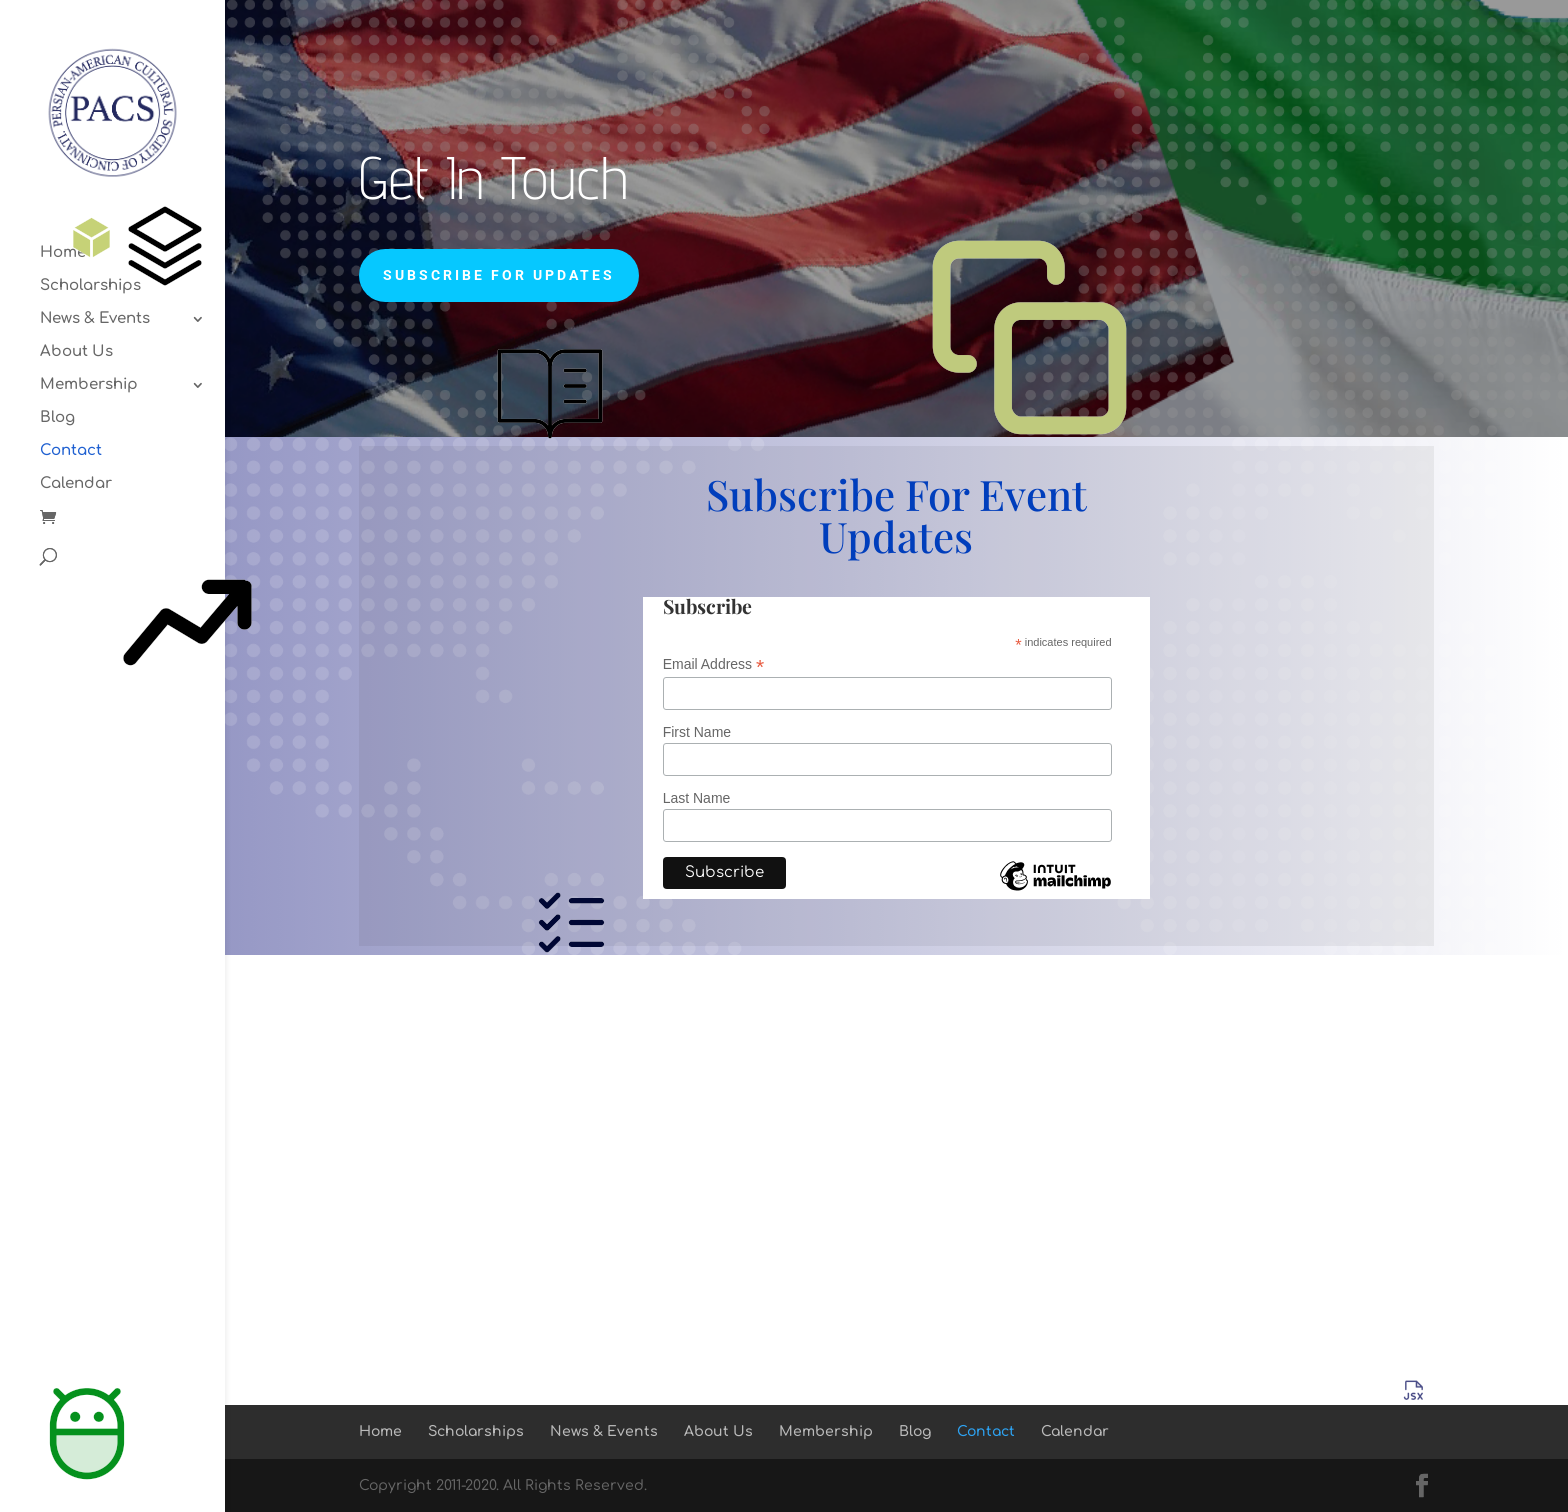  Describe the element at coordinates (165, 246) in the screenshot. I see `view layers or stacked content` at that location.